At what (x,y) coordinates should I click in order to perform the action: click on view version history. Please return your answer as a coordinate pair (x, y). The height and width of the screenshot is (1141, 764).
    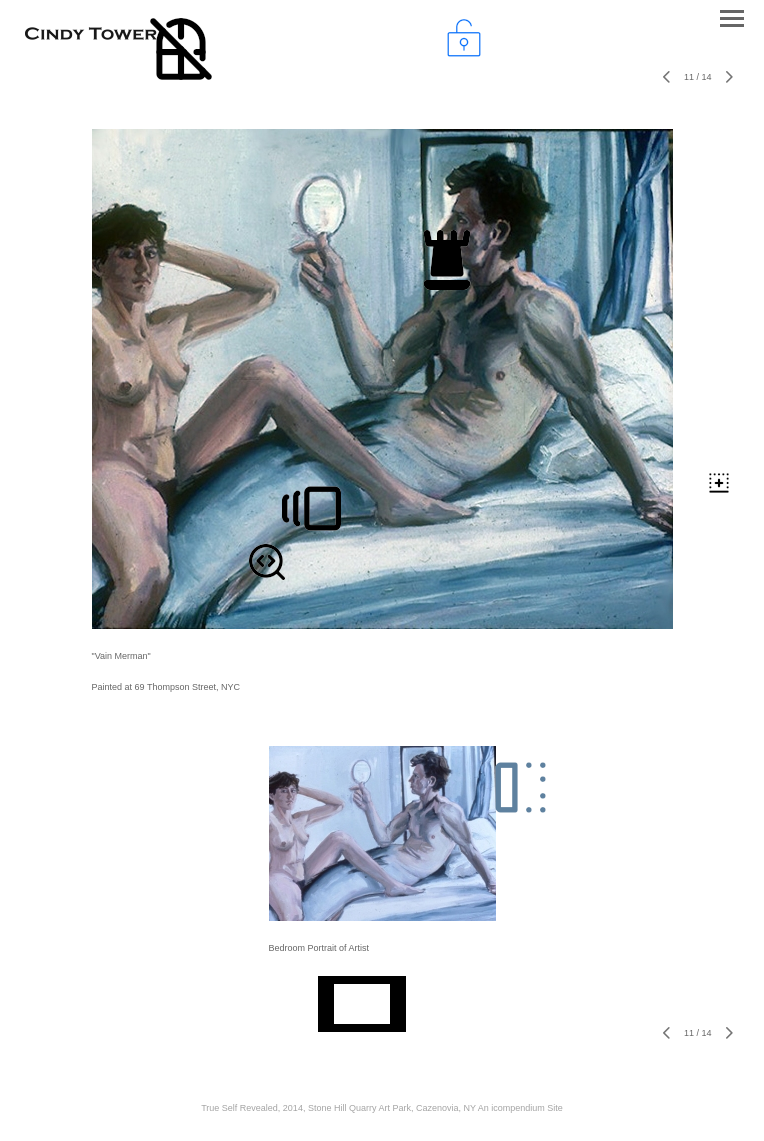
    Looking at the image, I should click on (311, 508).